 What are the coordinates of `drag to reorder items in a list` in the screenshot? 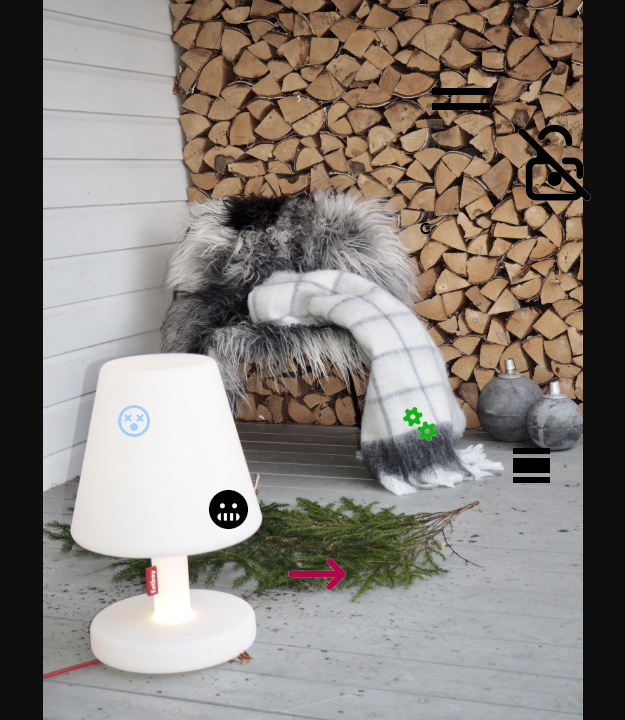 It's located at (461, 99).